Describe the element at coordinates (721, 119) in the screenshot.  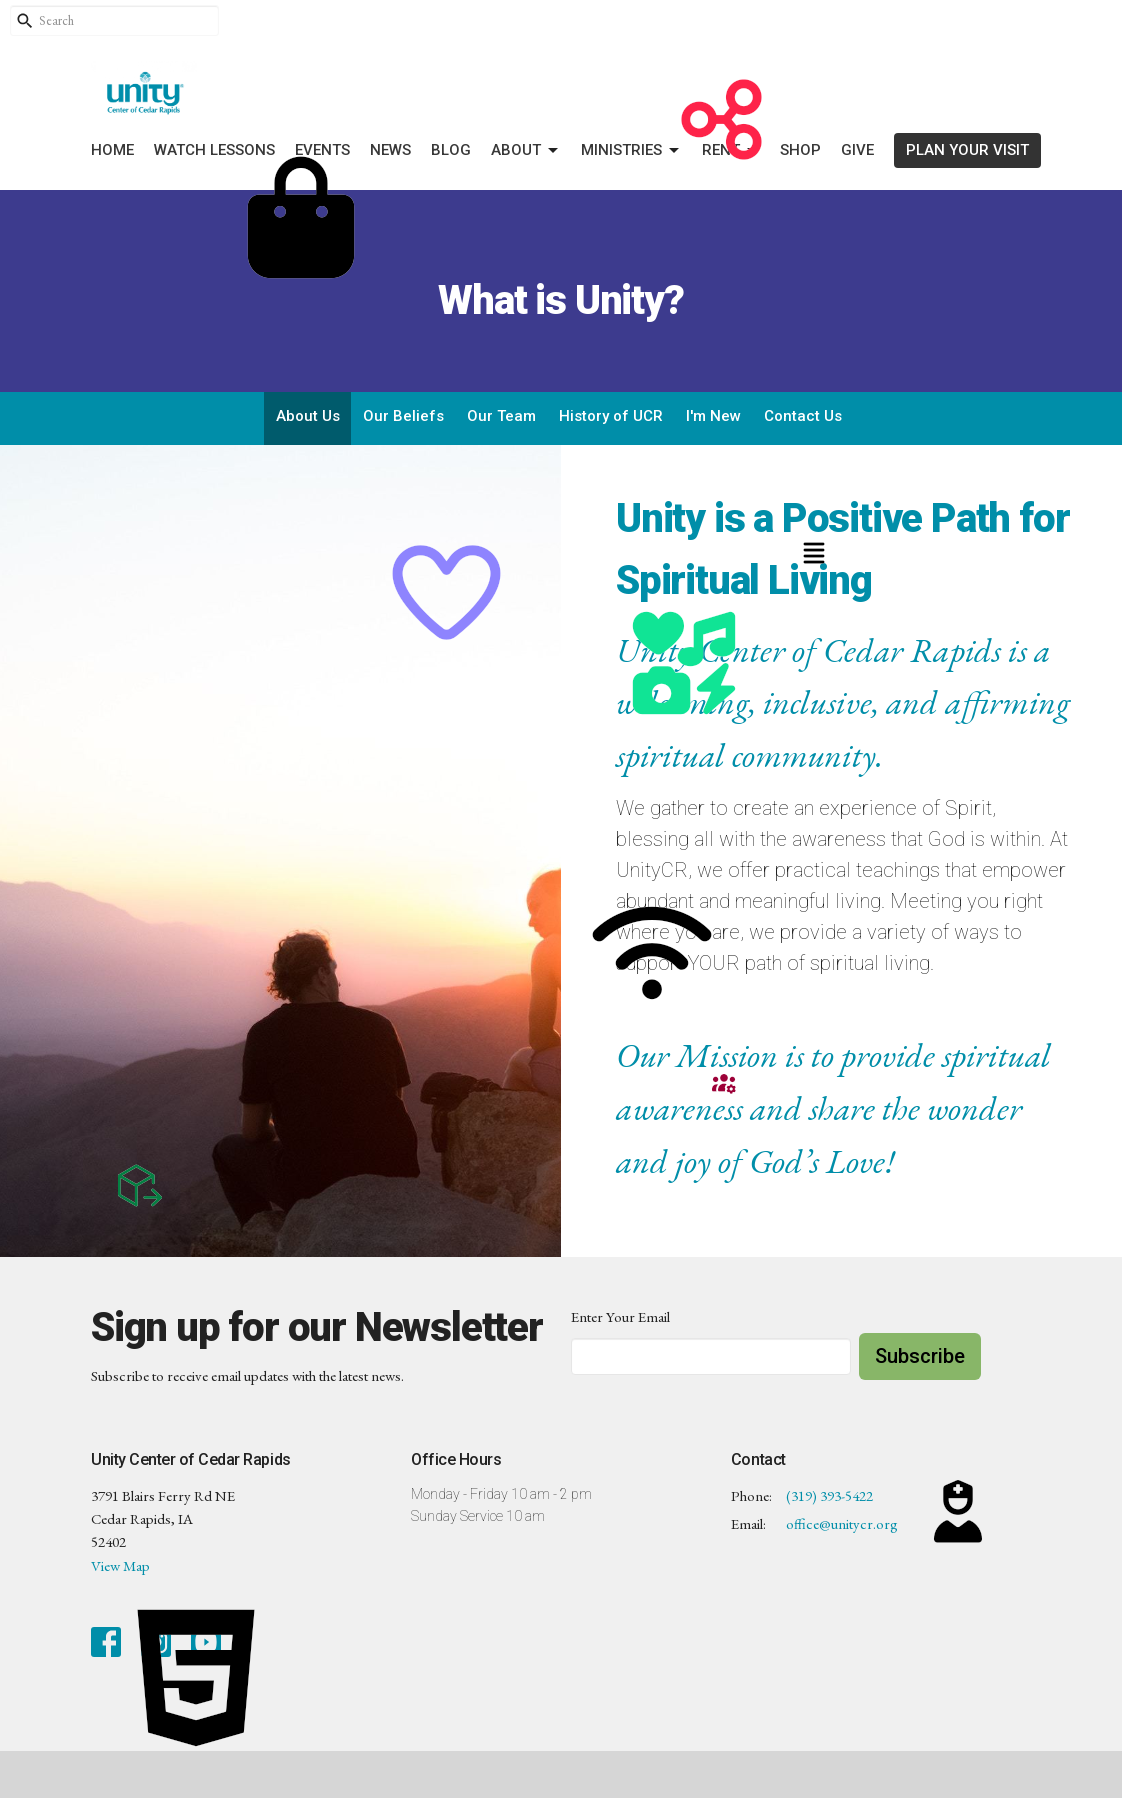
I see `view ripple (XRP) cryptocurrency balance` at that location.